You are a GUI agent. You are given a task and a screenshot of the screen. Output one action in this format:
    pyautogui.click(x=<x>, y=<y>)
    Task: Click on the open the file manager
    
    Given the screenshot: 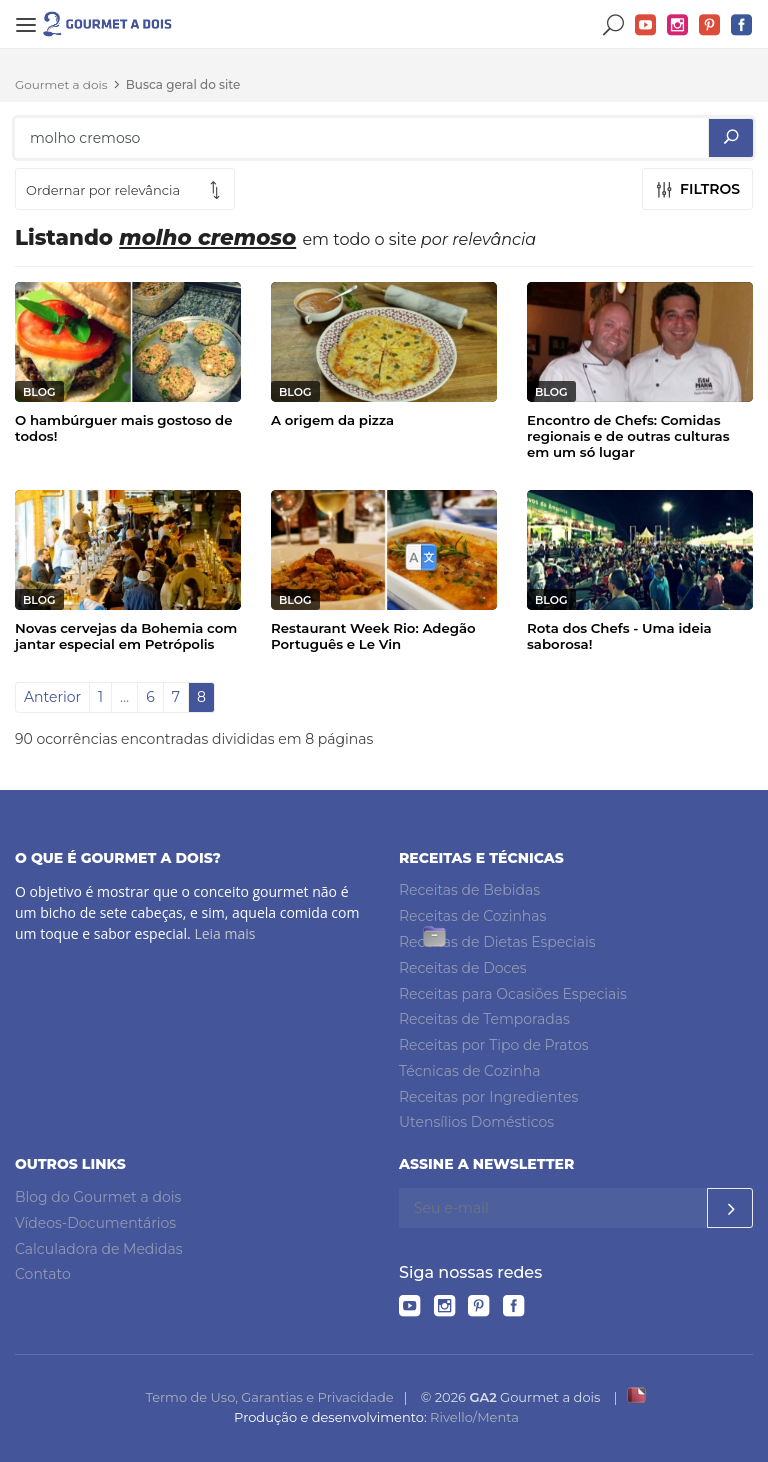 What is the action you would take?
    pyautogui.click(x=434, y=936)
    